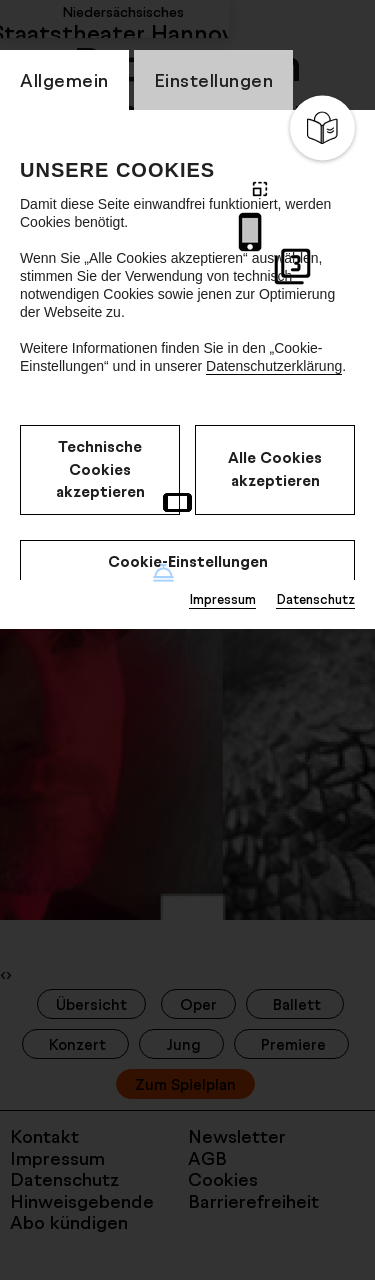 Image resolution: width=375 pixels, height=1280 pixels. What do you see at coordinates (251, 232) in the screenshot?
I see `indicates mobile device or smartphone` at bounding box center [251, 232].